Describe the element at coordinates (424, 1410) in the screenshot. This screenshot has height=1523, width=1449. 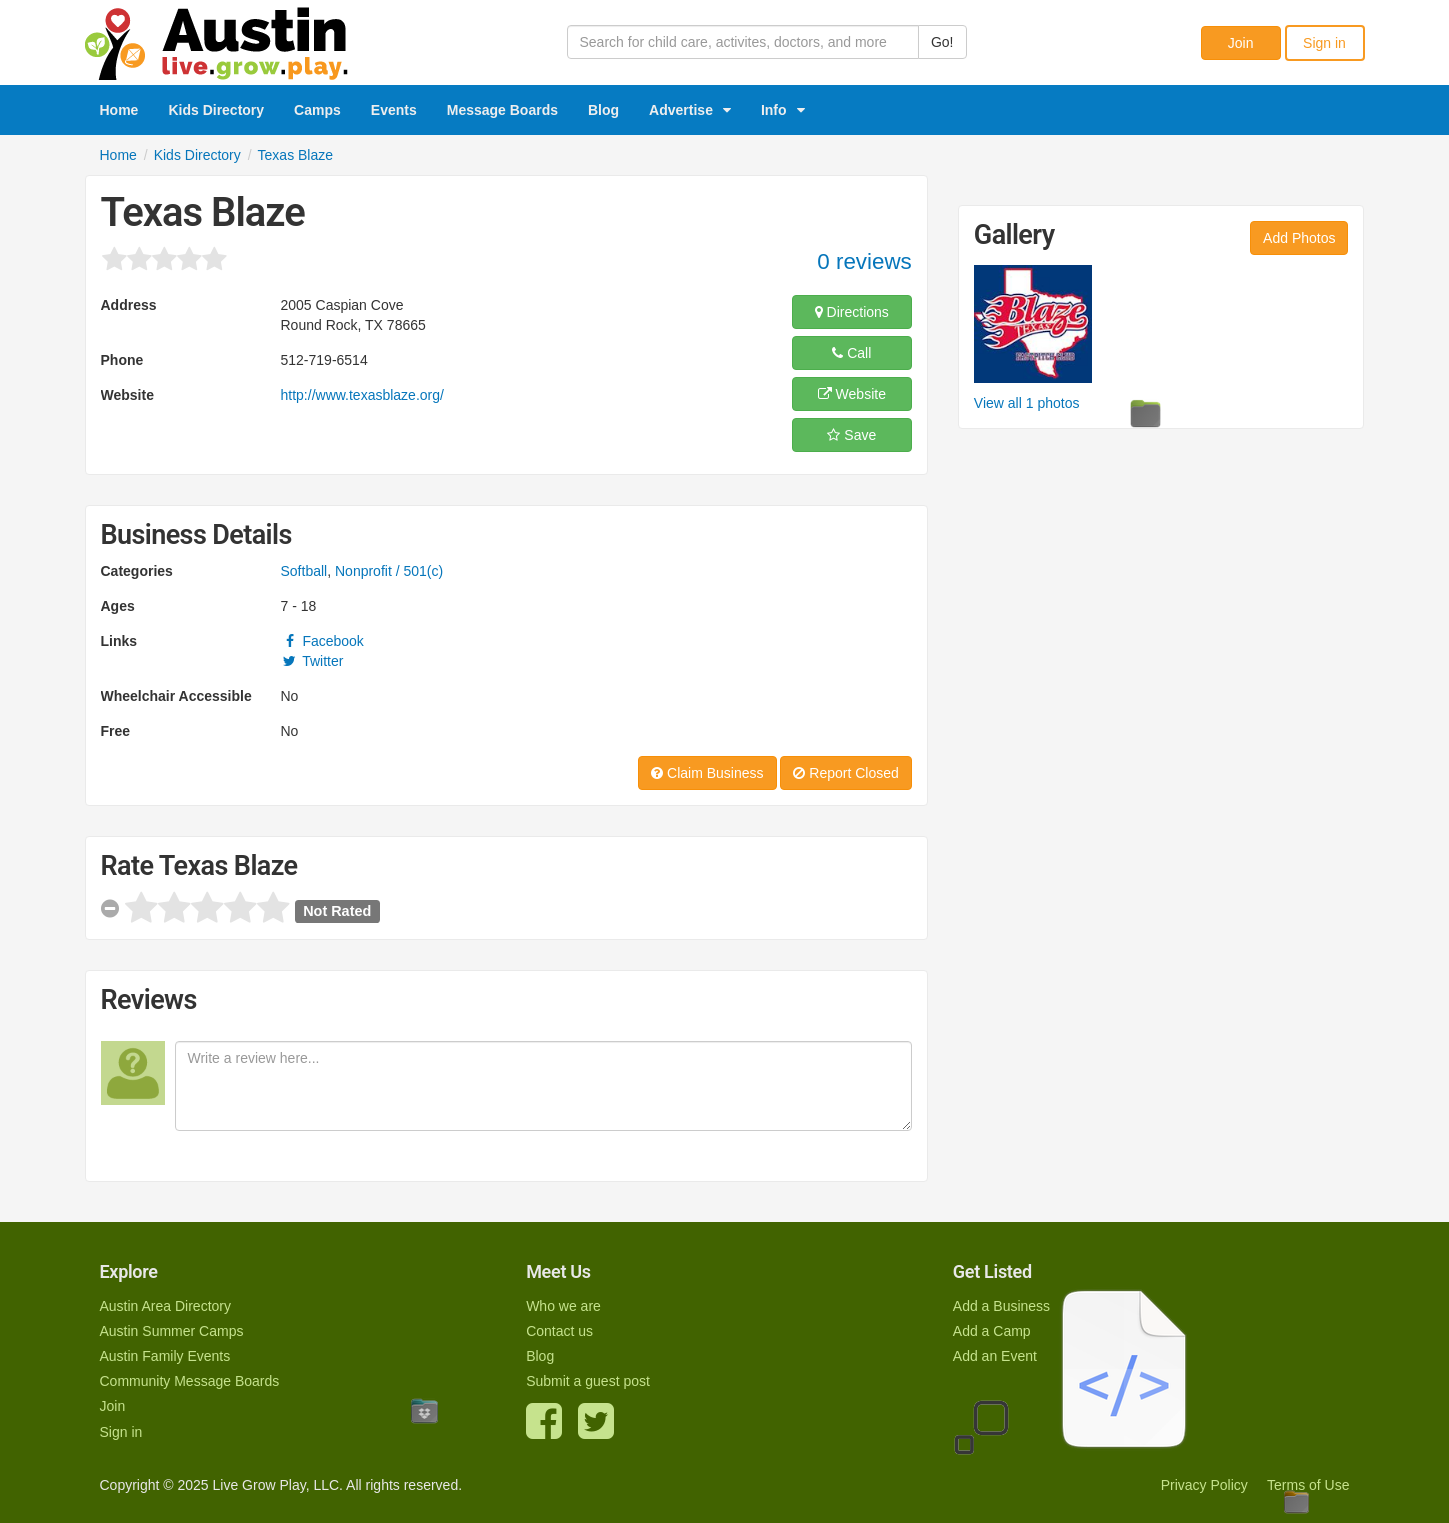
I see `open your dropbox synced folder` at that location.